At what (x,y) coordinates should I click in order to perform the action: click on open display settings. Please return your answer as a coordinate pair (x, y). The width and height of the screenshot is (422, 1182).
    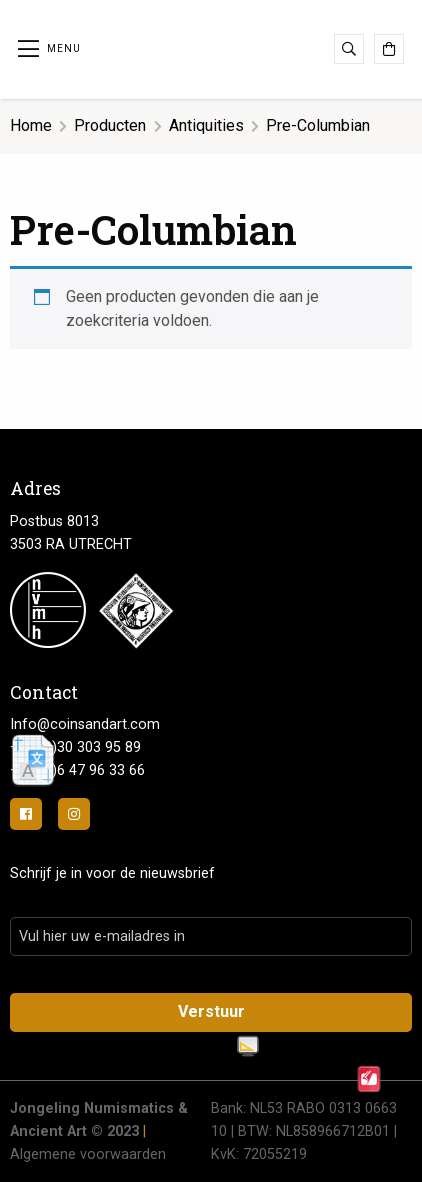
    Looking at the image, I should click on (248, 1046).